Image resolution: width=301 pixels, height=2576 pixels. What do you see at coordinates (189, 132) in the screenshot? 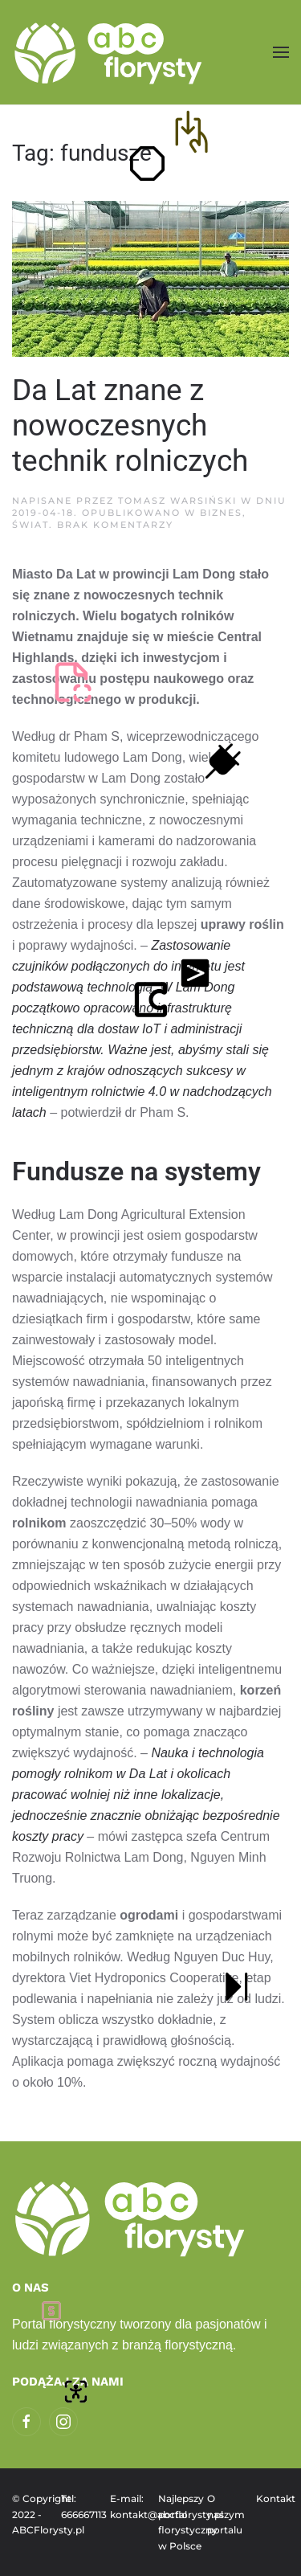
I see `withdraw funds or cash out` at bounding box center [189, 132].